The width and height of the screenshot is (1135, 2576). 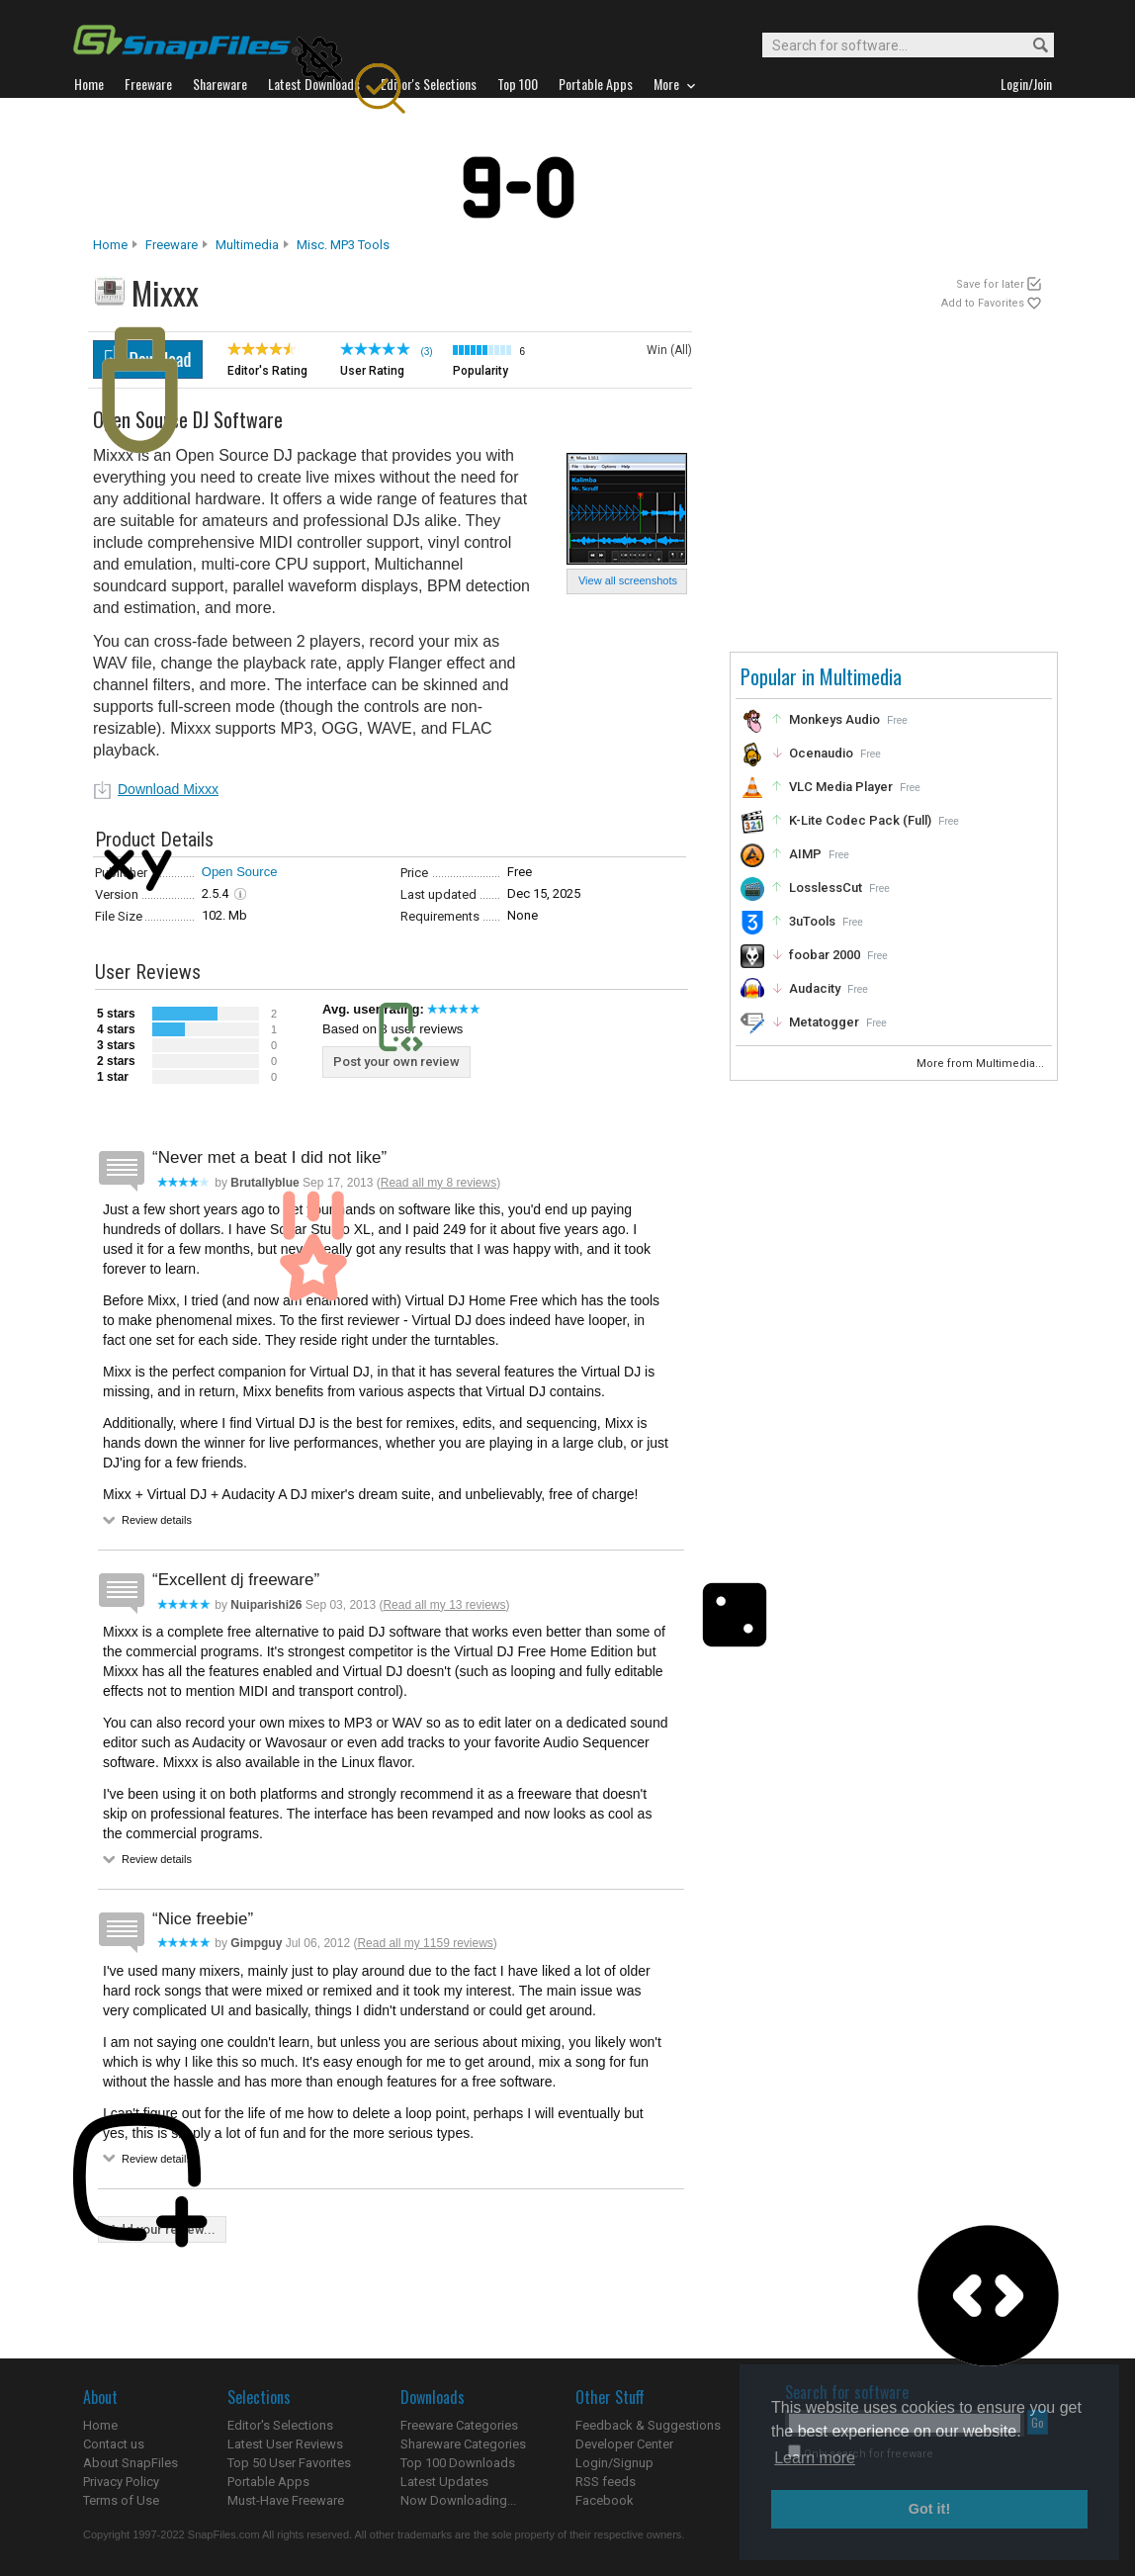 I want to click on sort items in descending numerical order, so click(x=518, y=187).